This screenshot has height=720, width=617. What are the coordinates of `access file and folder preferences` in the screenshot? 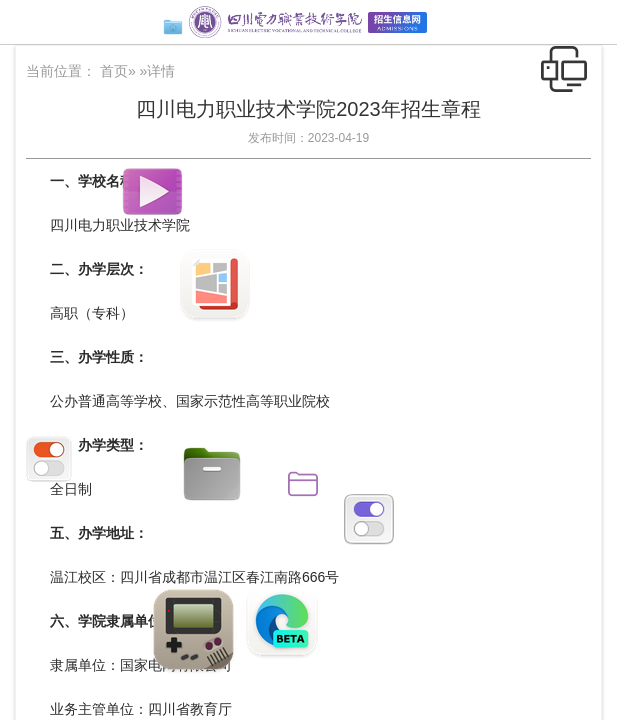 It's located at (303, 483).